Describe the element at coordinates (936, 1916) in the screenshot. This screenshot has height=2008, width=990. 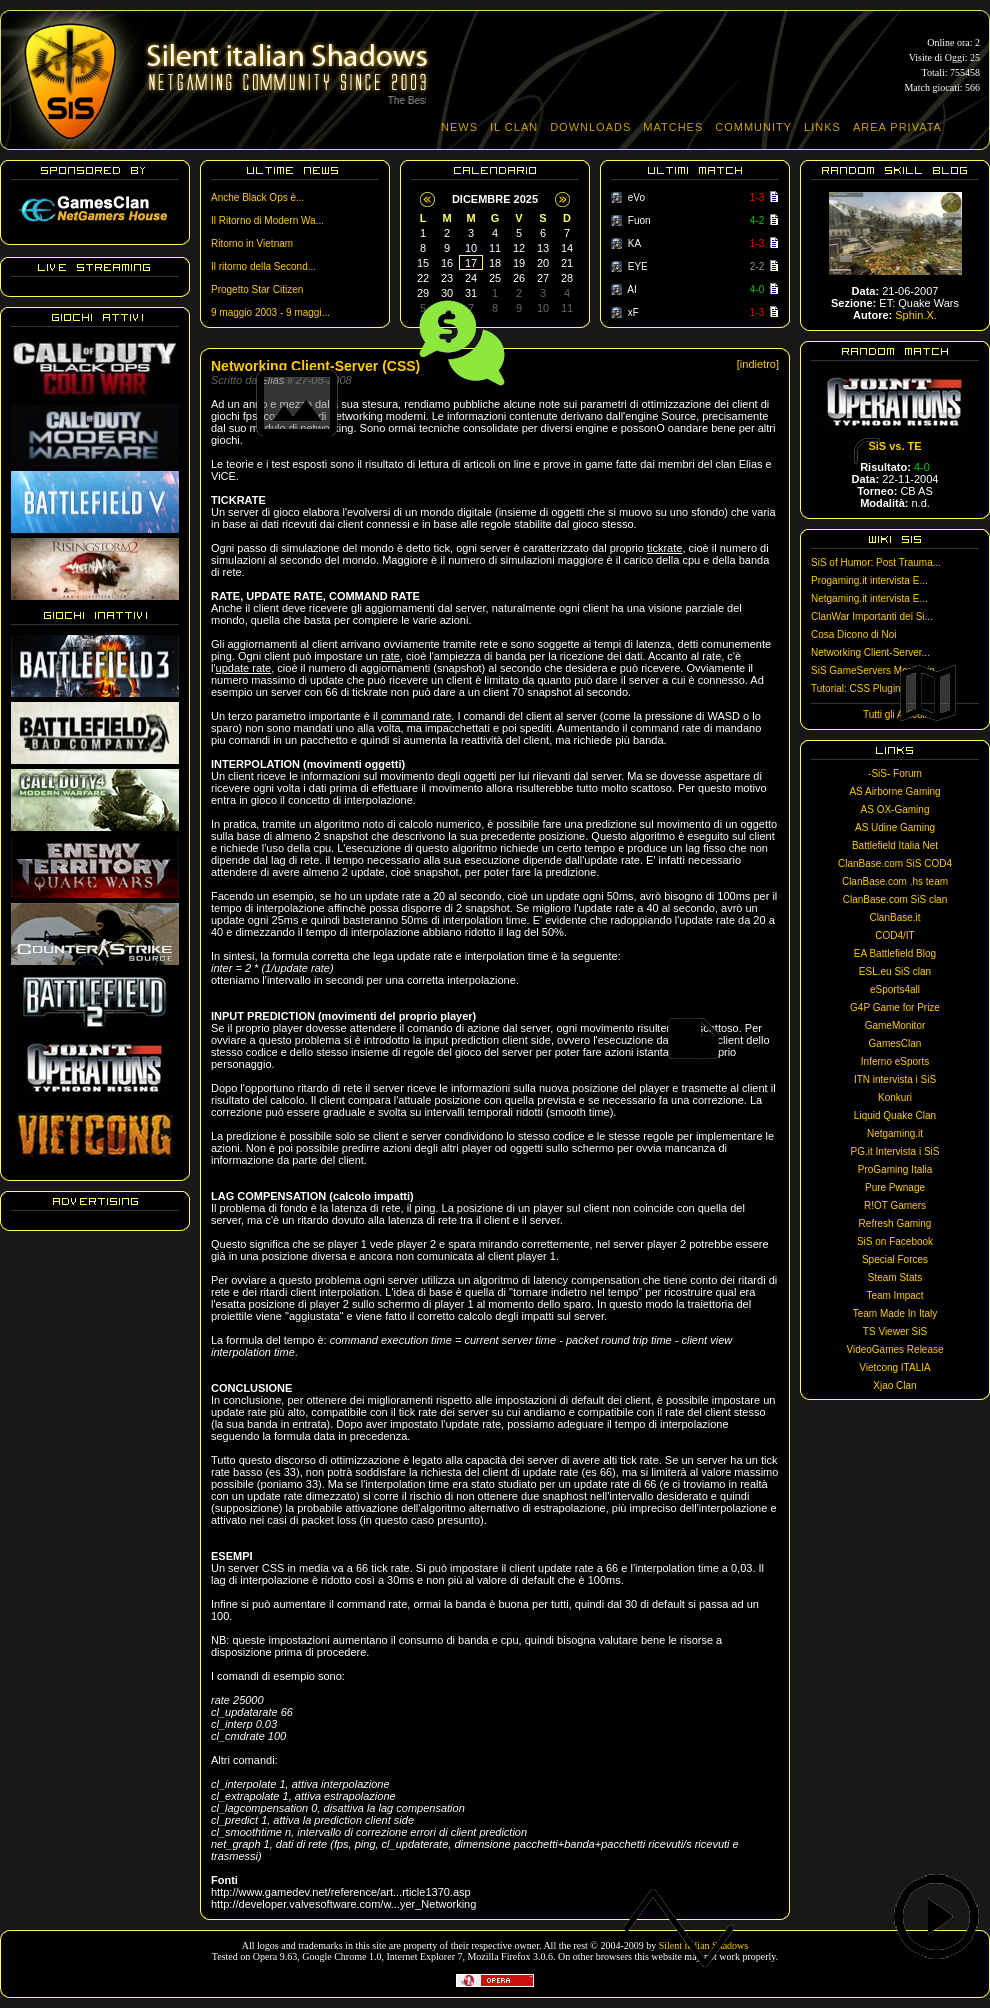
I see `play media or video content` at that location.